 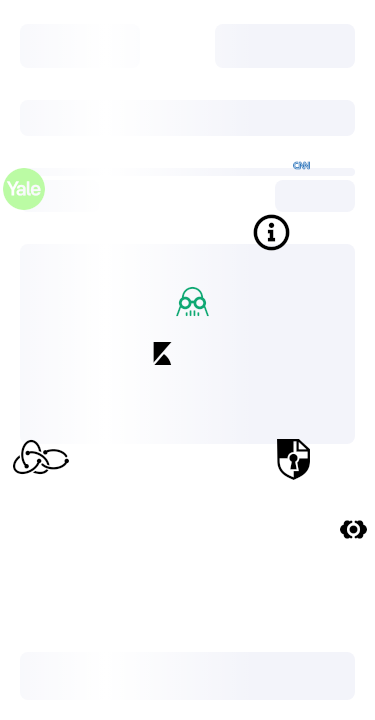 I want to click on yale university branding or affiliation, so click(x=24, y=189).